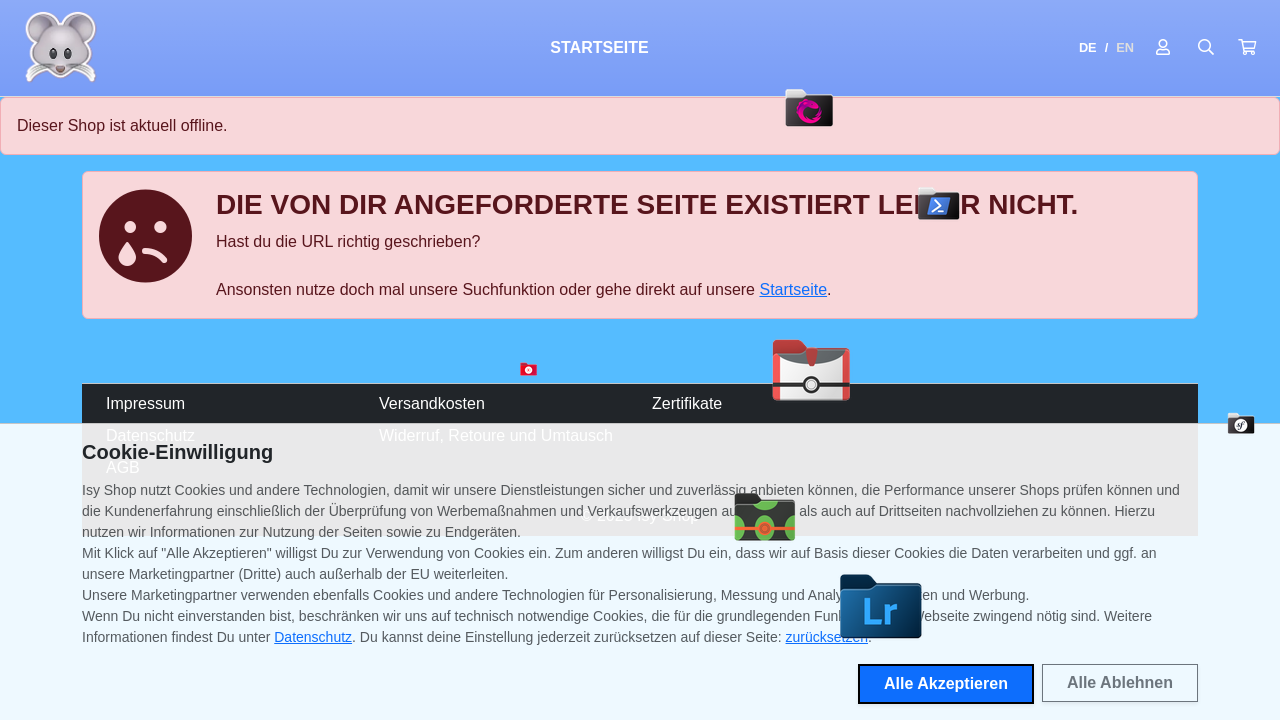 Image resolution: width=1280 pixels, height=720 pixels. Describe the element at coordinates (811, 372) in the screenshot. I see `open folder containing pokémon timer ball assets` at that location.